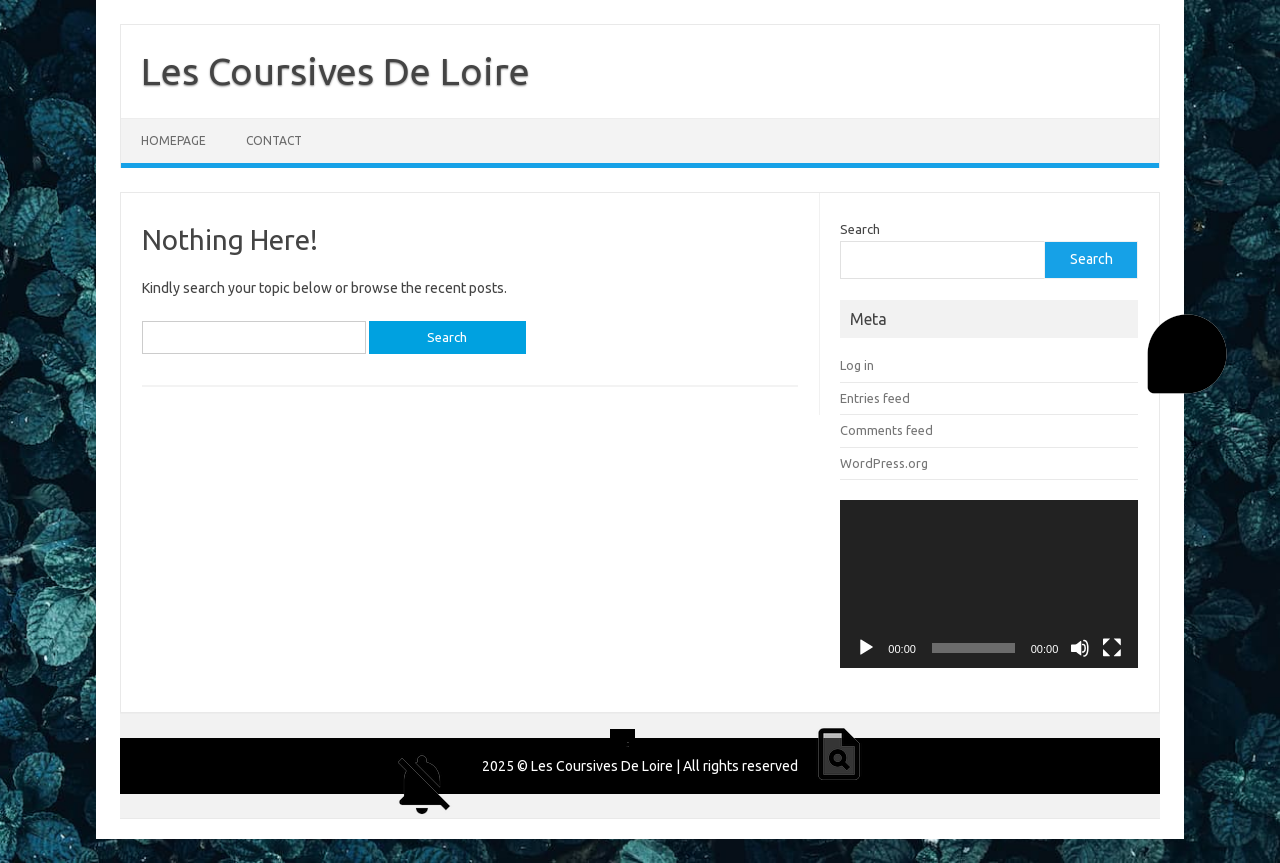 This screenshot has width=1280, height=863. What do you see at coordinates (839, 754) in the screenshot?
I see `search within a document` at bounding box center [839, 754].